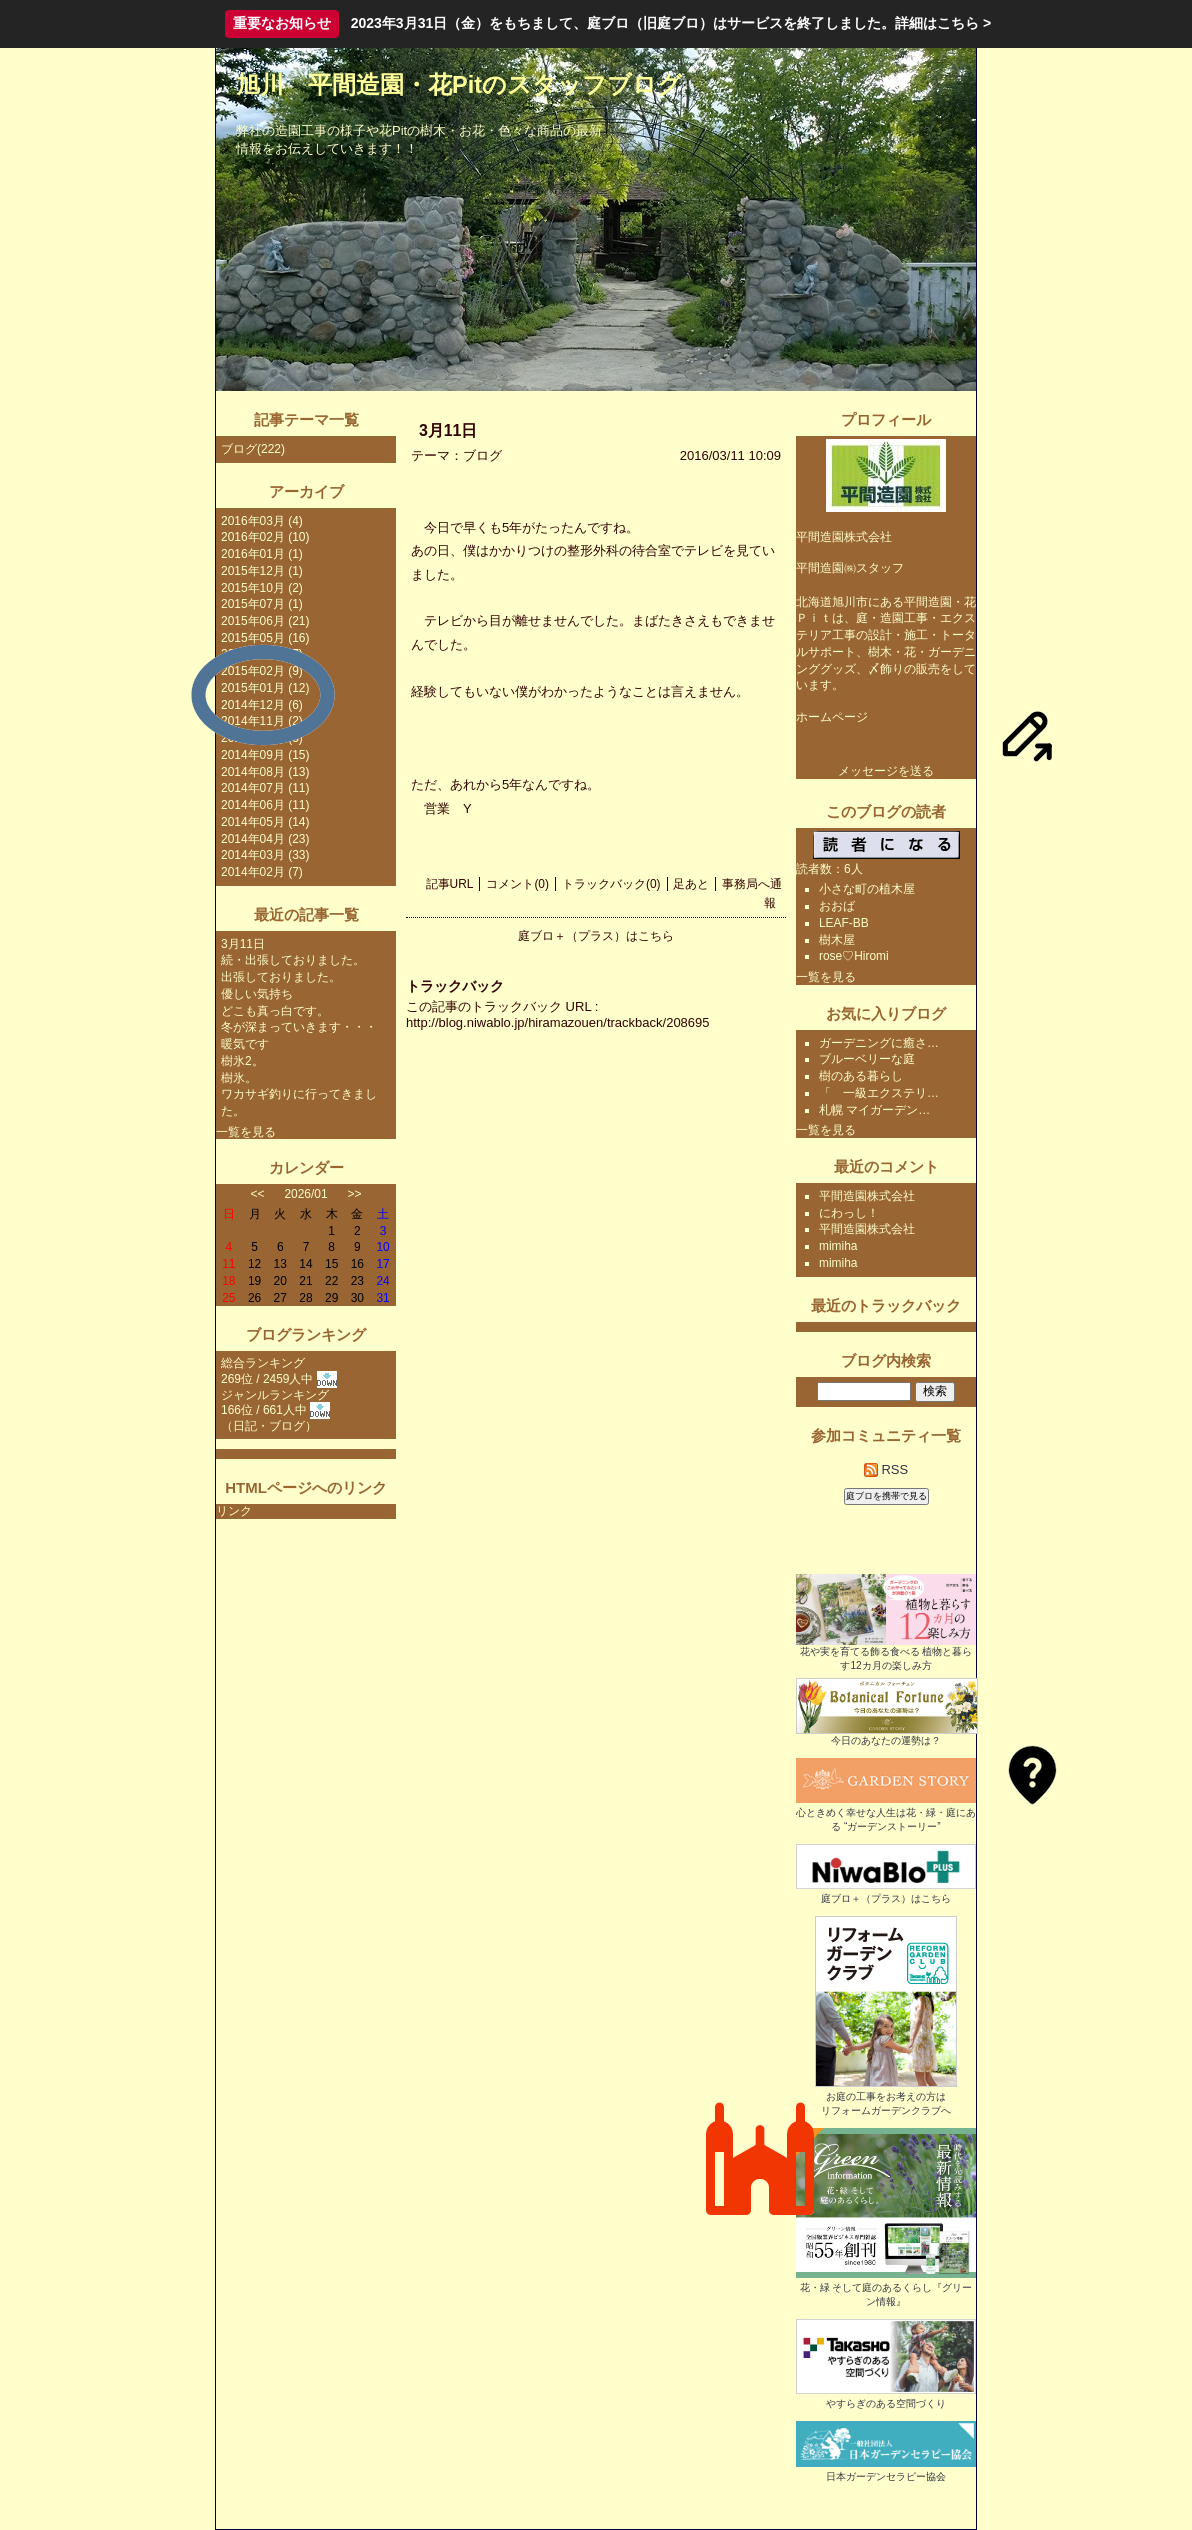 The height and width of the screenshot is (2530, 1192). What do you see at coordinates (760, 2161) in the screenshot?
I see `find nearby synagogues` at bounding box center [760, 2161].